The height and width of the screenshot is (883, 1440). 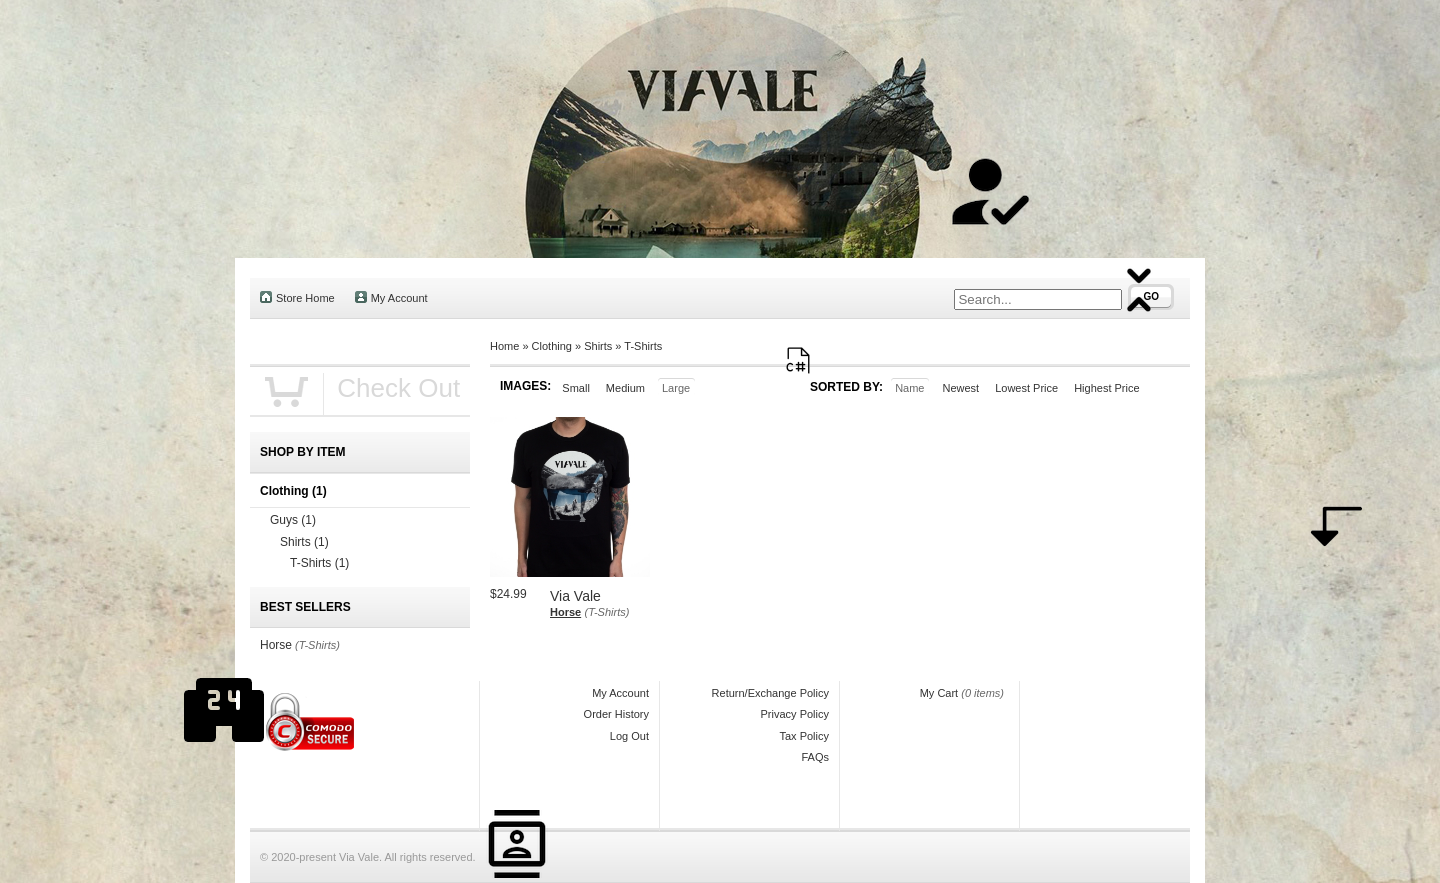 I want to click on open a C# source code file, so click(x=798, y=360).